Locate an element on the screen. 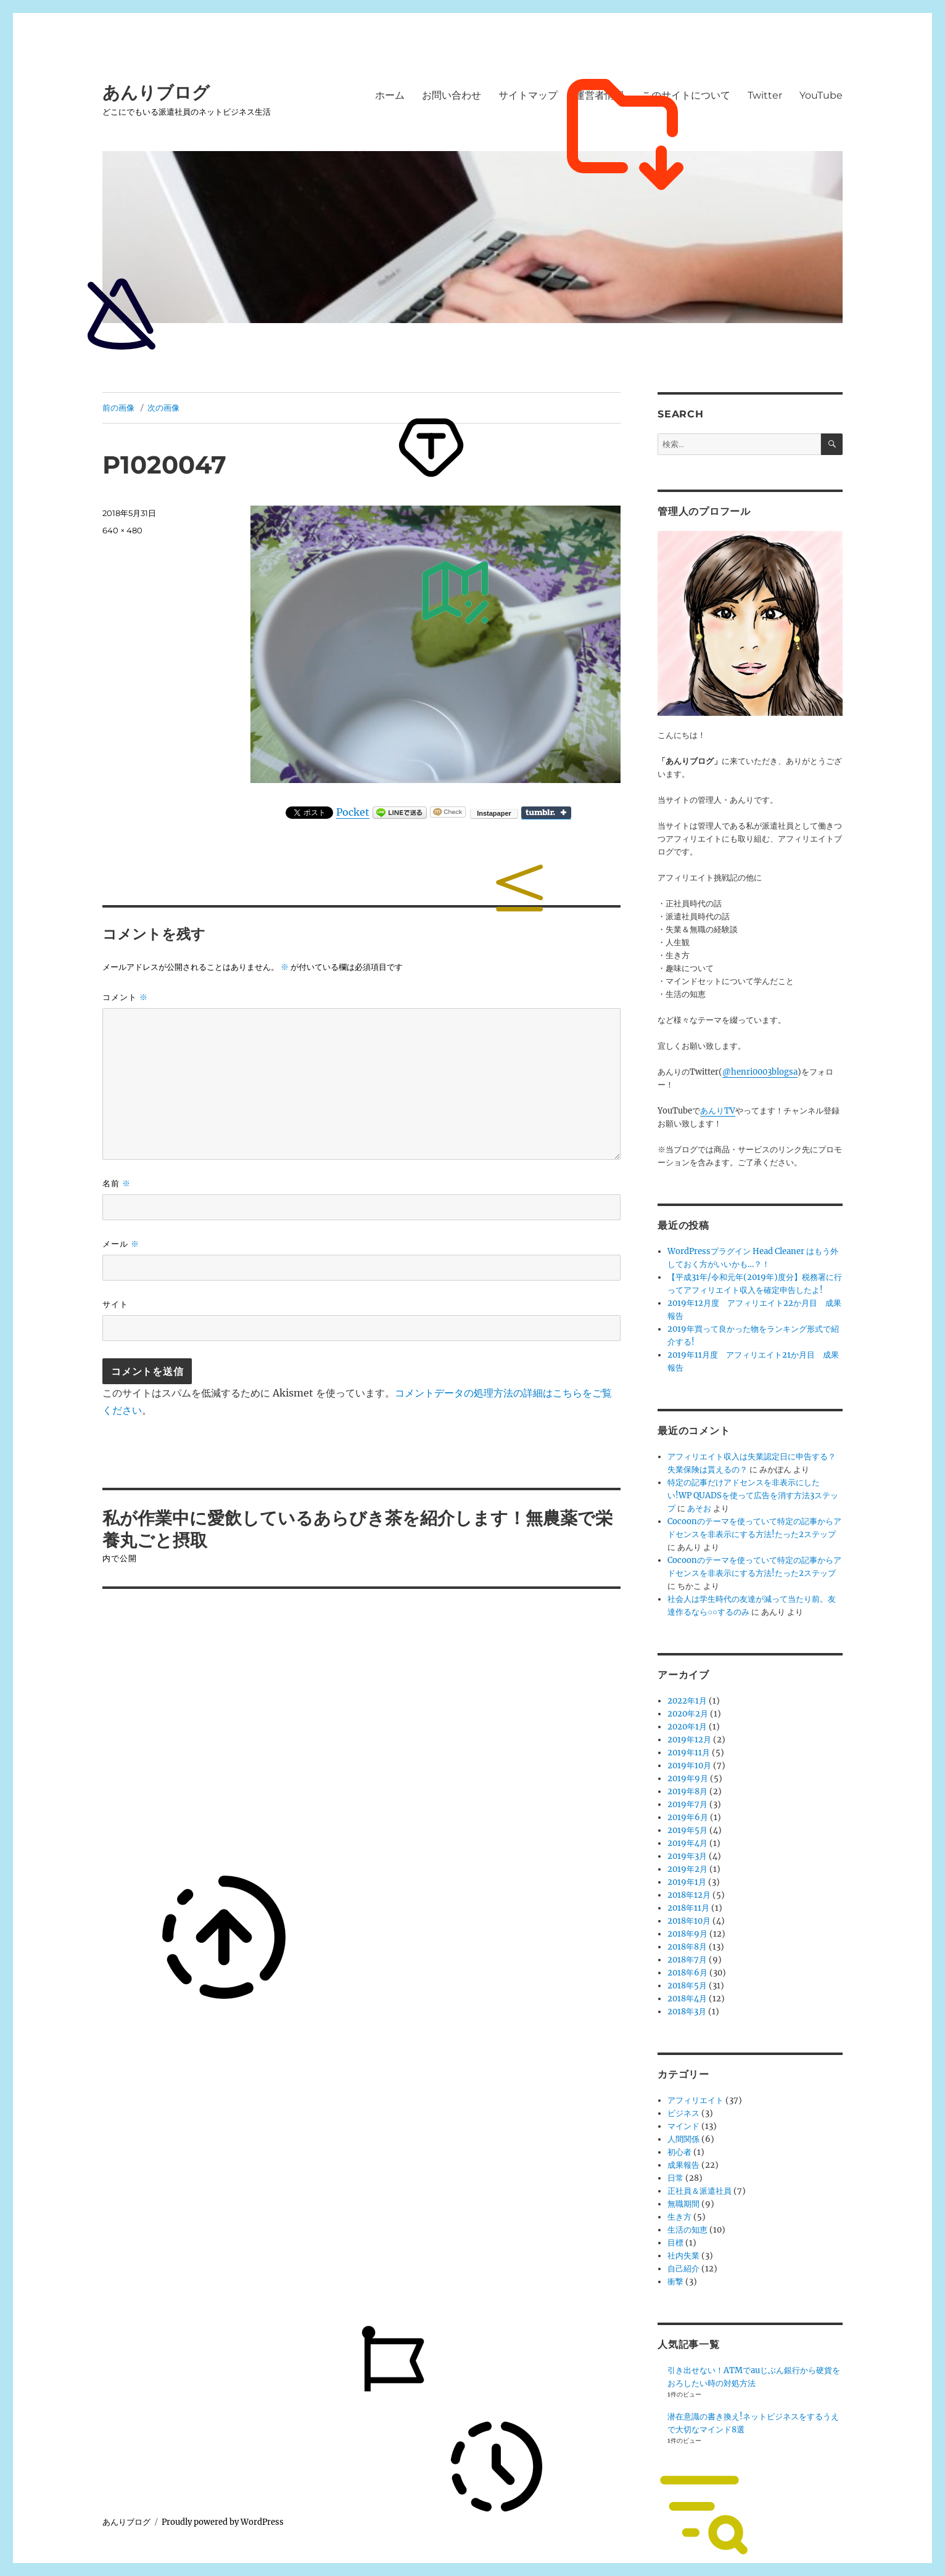 The height and width of the screenshot is (2576, 945). font awesome brand logo is located at coordinates (393, 2358).